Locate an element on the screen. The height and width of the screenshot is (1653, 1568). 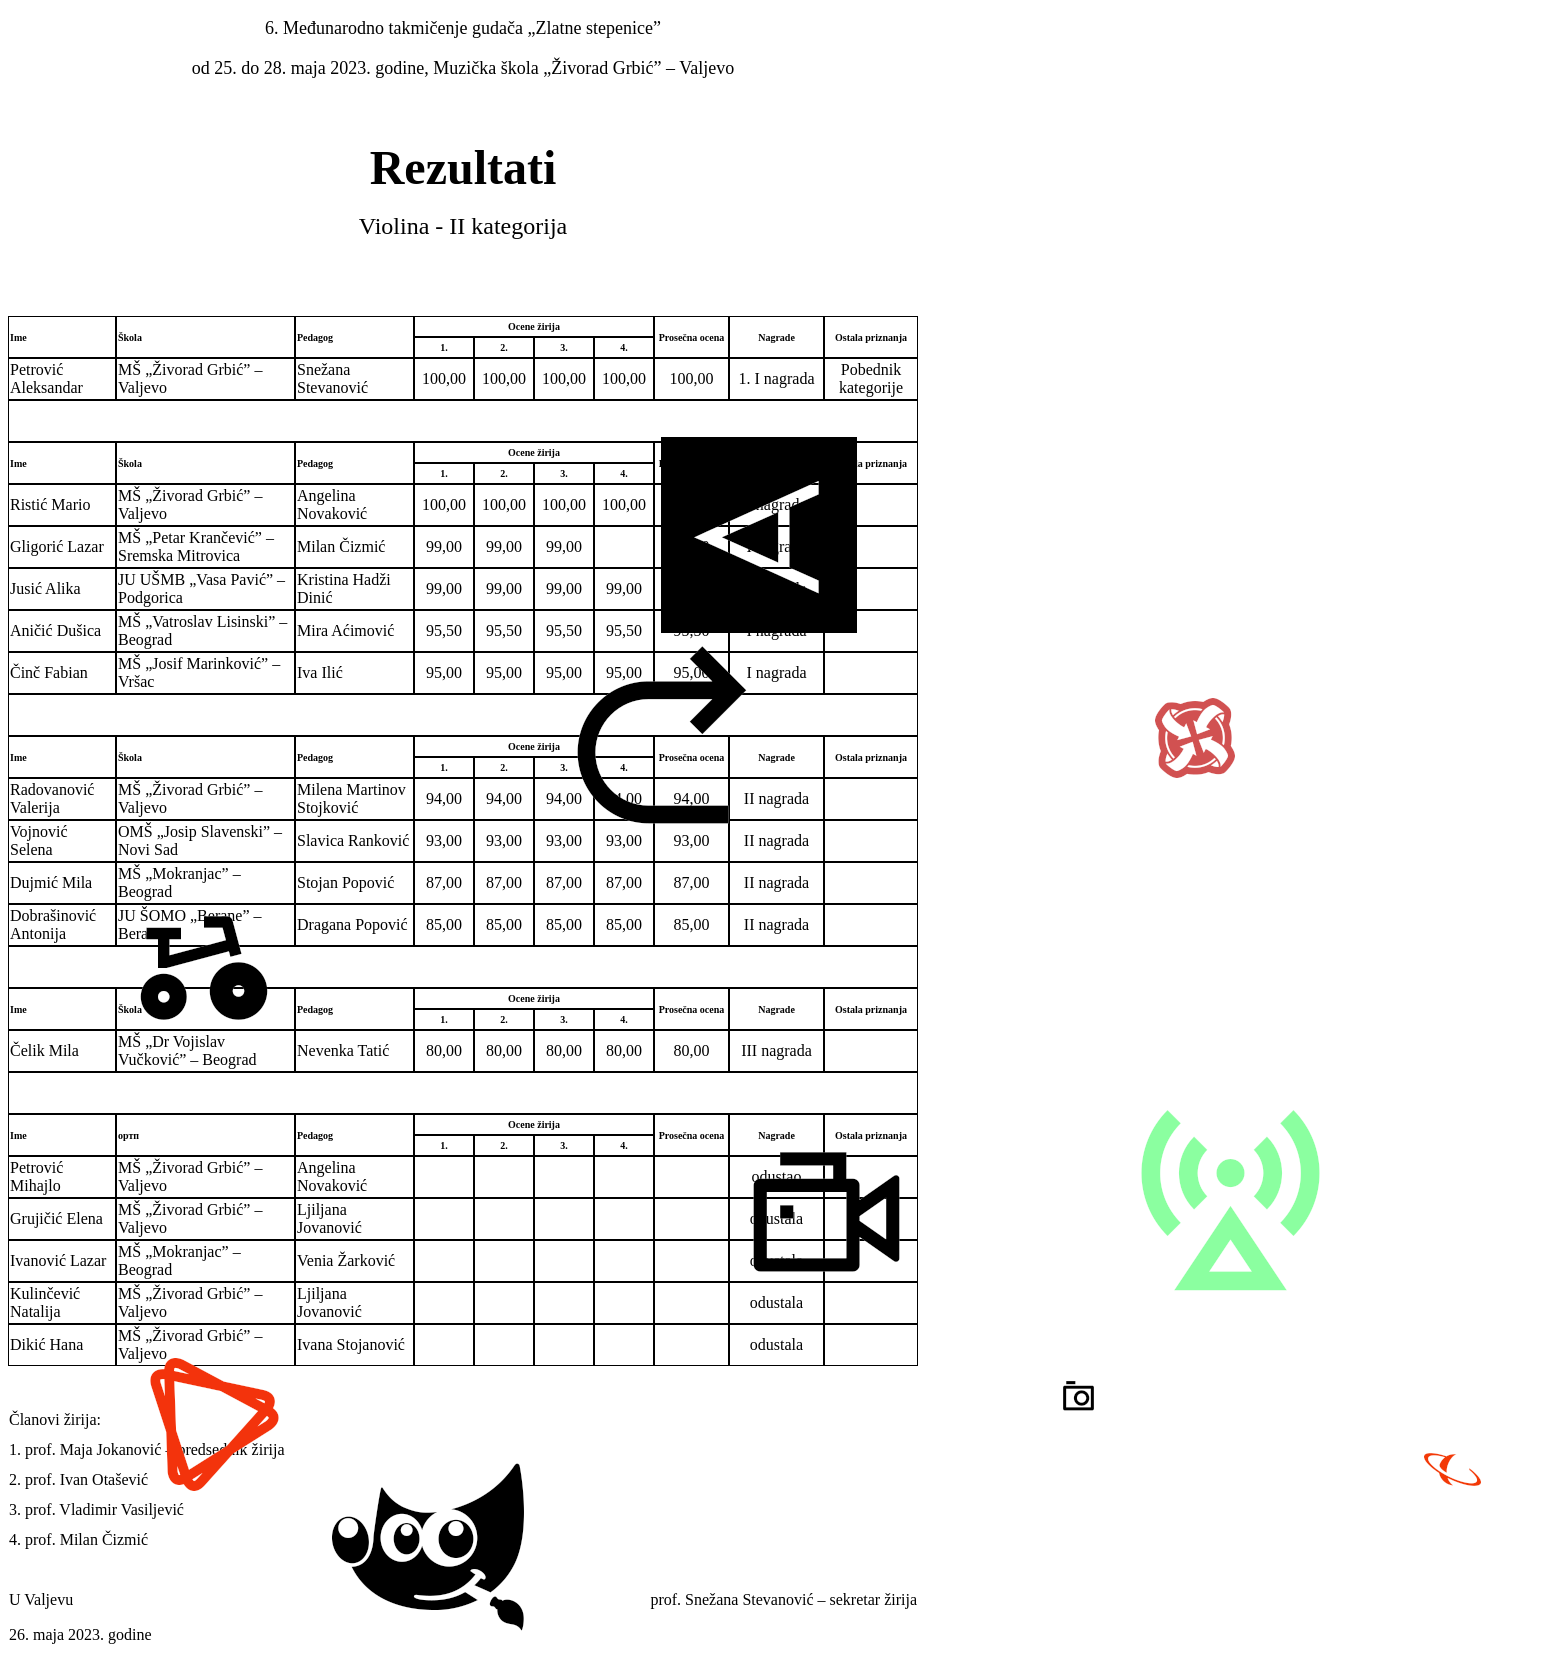
redo last action is located at coordinates (657, 743).